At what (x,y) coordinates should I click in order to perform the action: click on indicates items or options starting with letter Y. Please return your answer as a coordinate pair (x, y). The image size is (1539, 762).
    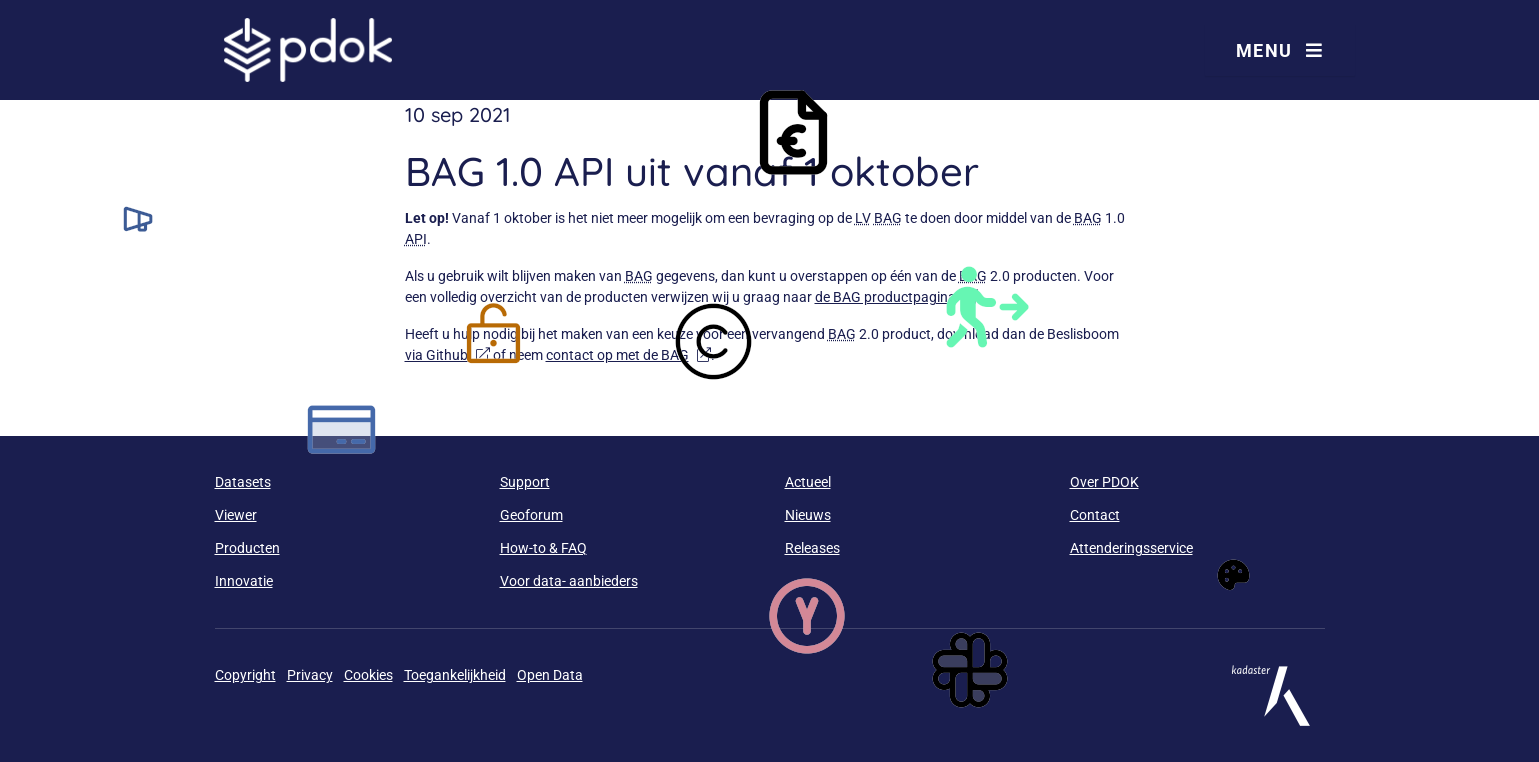
    Looking at the image, I should click on (807, 616).